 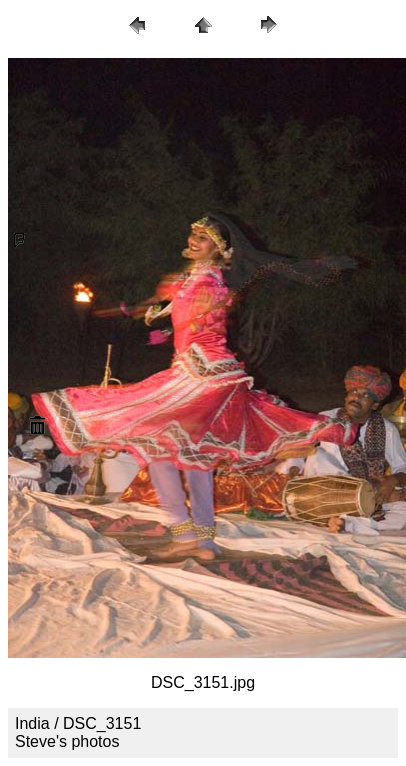 I want to click on delete selected item, so click(x=37, y=425).